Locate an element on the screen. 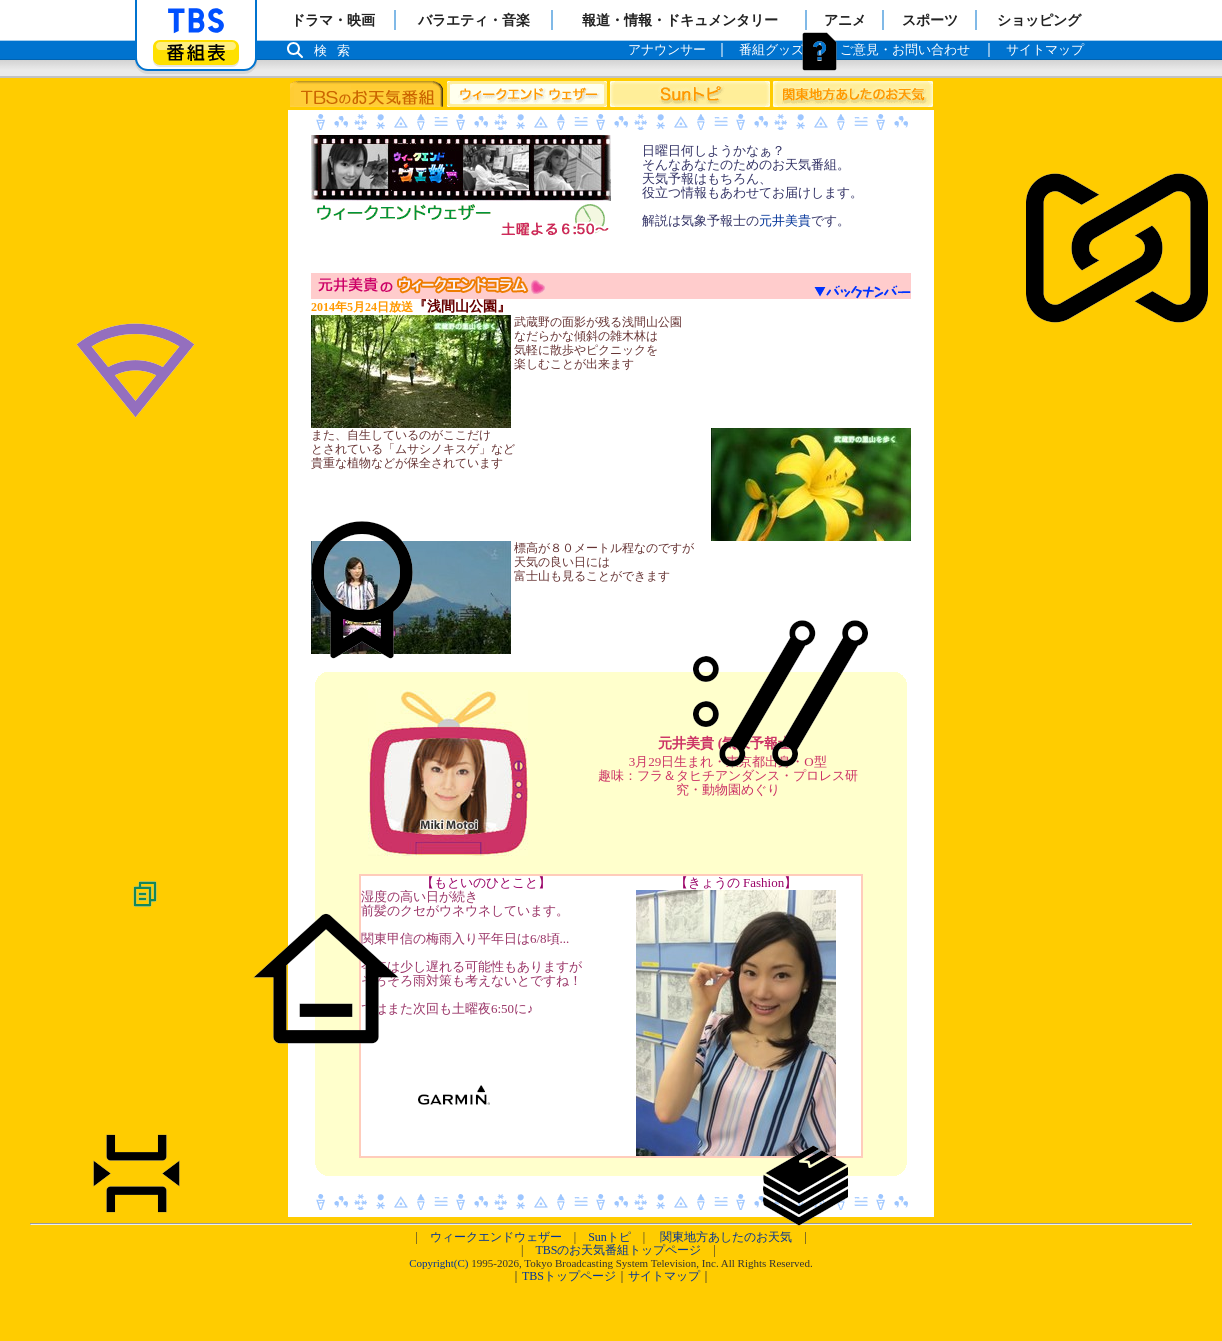 The width and height of the screenshot is (1222, 1341). visit curl website or documentation is located at coordinates (780, 693).